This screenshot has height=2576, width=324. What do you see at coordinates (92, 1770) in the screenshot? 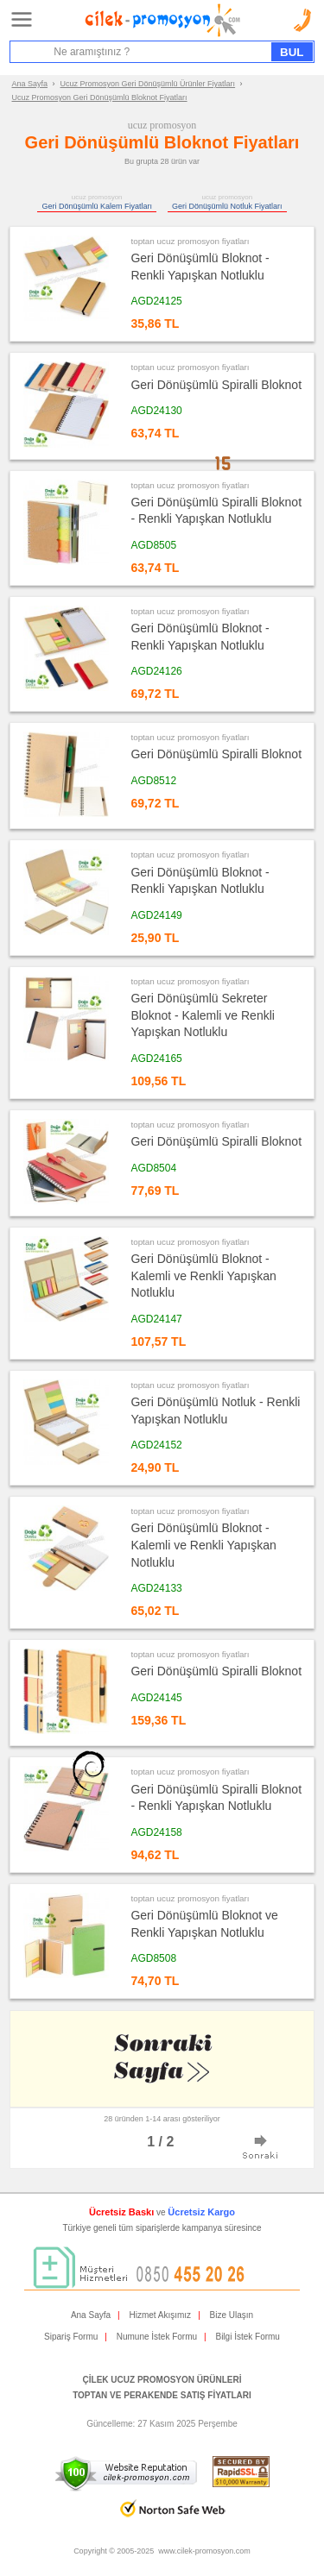
I see `open a debian linux terminal session` at bounding box center [92, 1770].